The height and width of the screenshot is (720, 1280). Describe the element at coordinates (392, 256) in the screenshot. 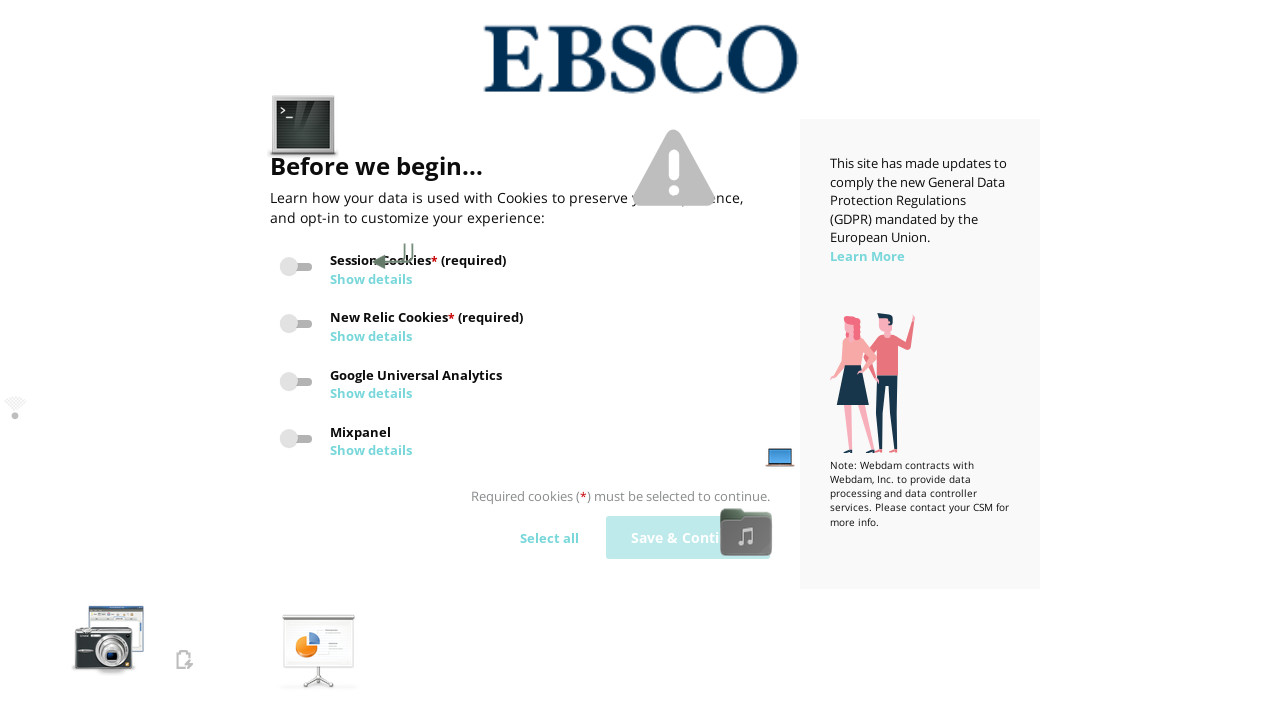

I see `reply to all recipients in an email thread` at that location.